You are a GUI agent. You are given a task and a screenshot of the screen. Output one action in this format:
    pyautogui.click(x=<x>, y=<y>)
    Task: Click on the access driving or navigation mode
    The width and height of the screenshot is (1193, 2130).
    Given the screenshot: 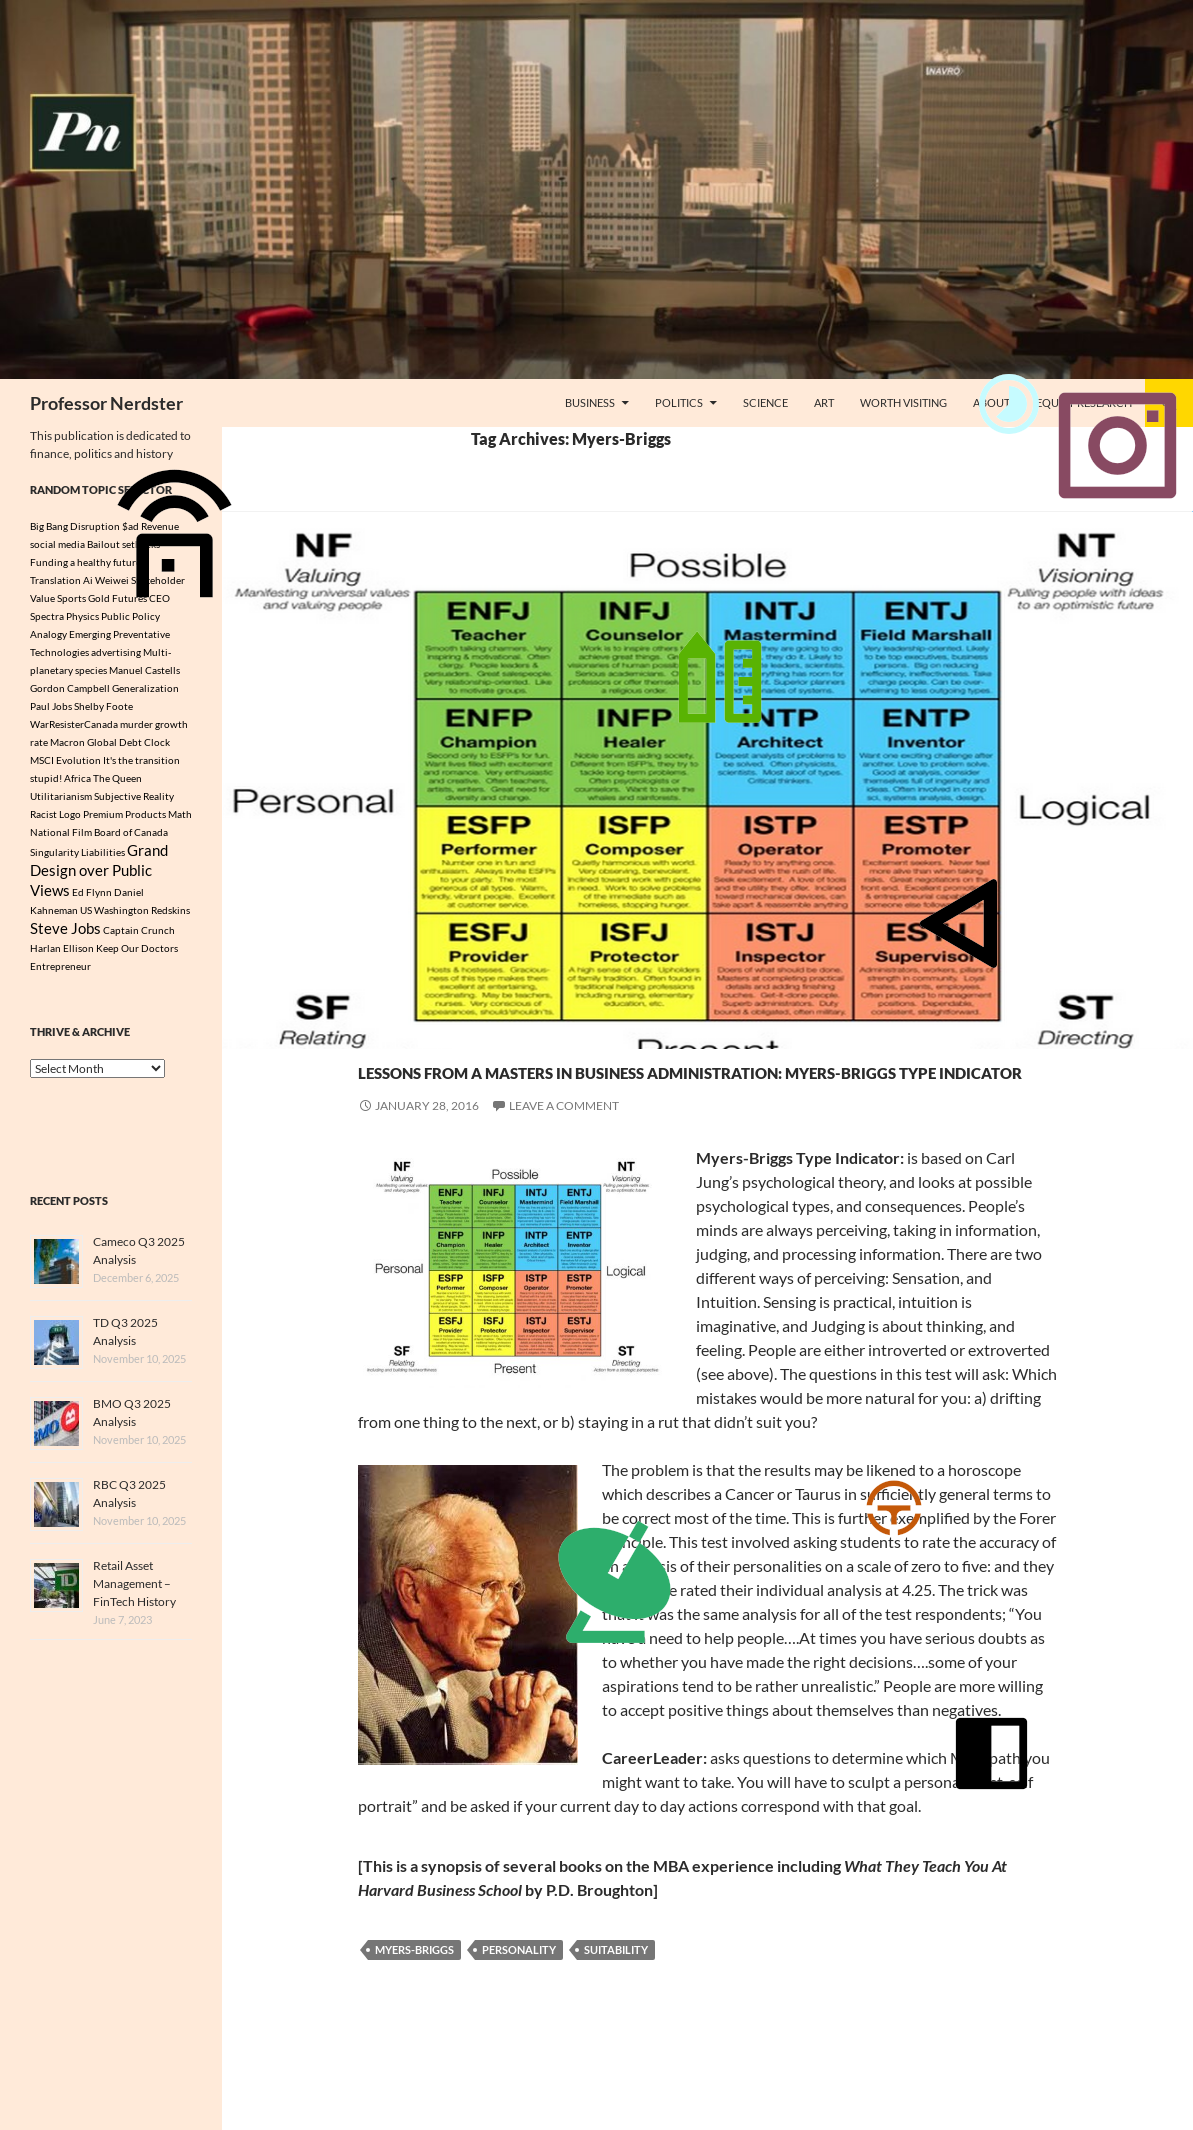 What is the action you would take?
    pyautogui.click(x=894, y=1508)
    